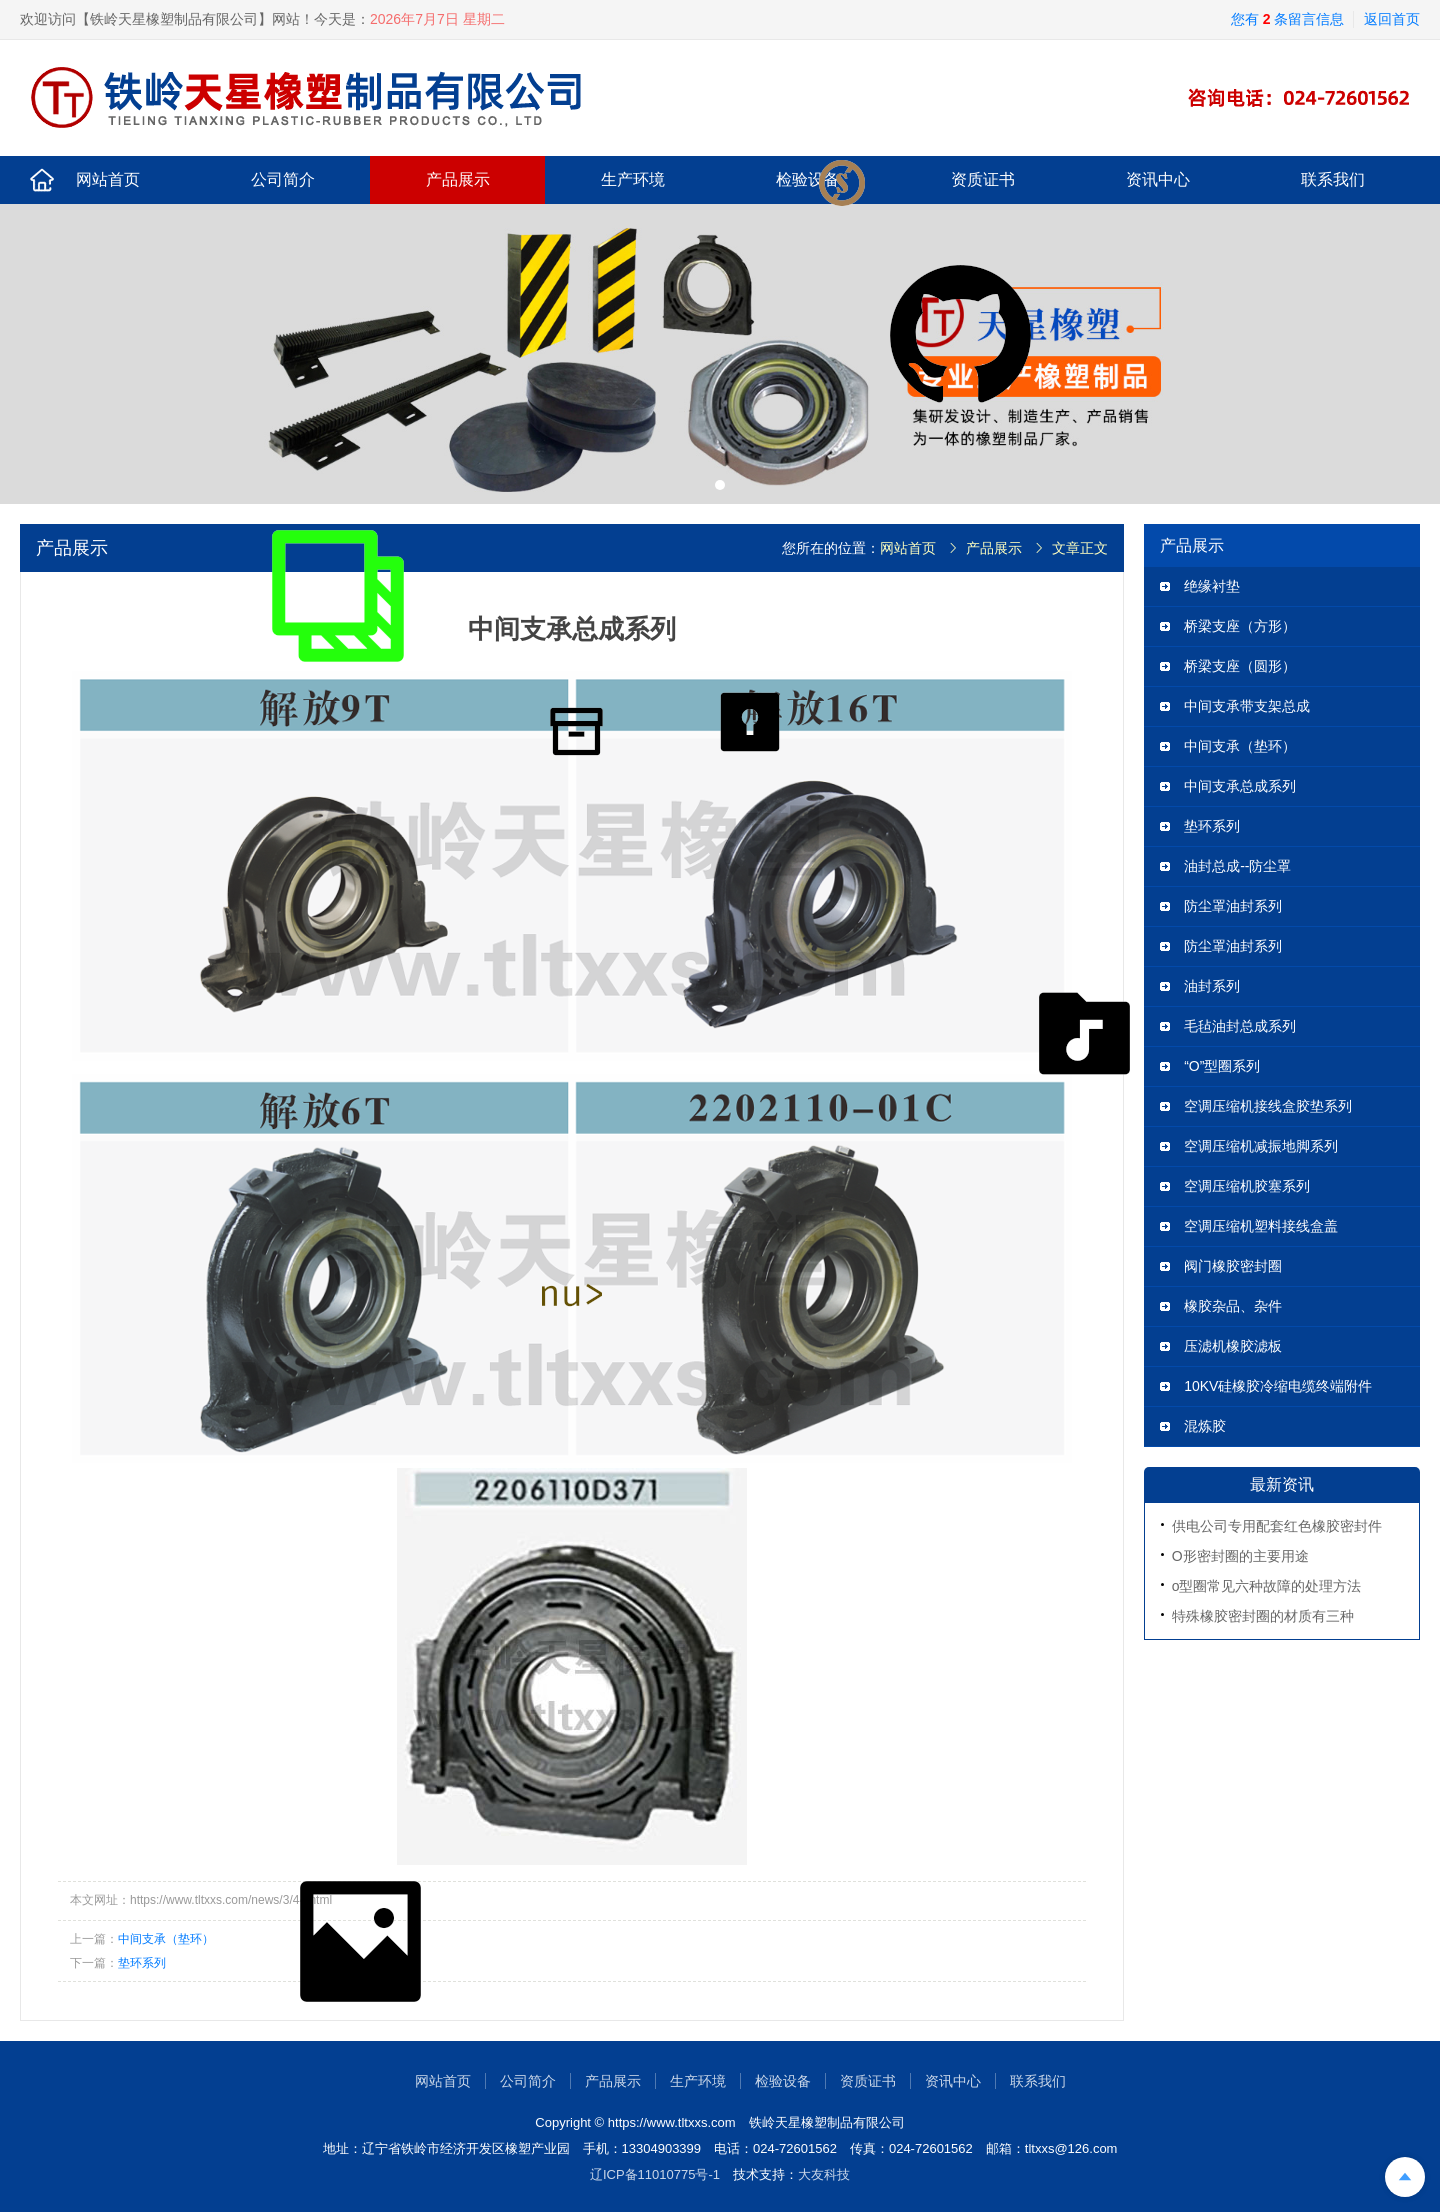  Describe the element at coordinates (576, 731) in the screenshot. I see `archive this item` at that location.